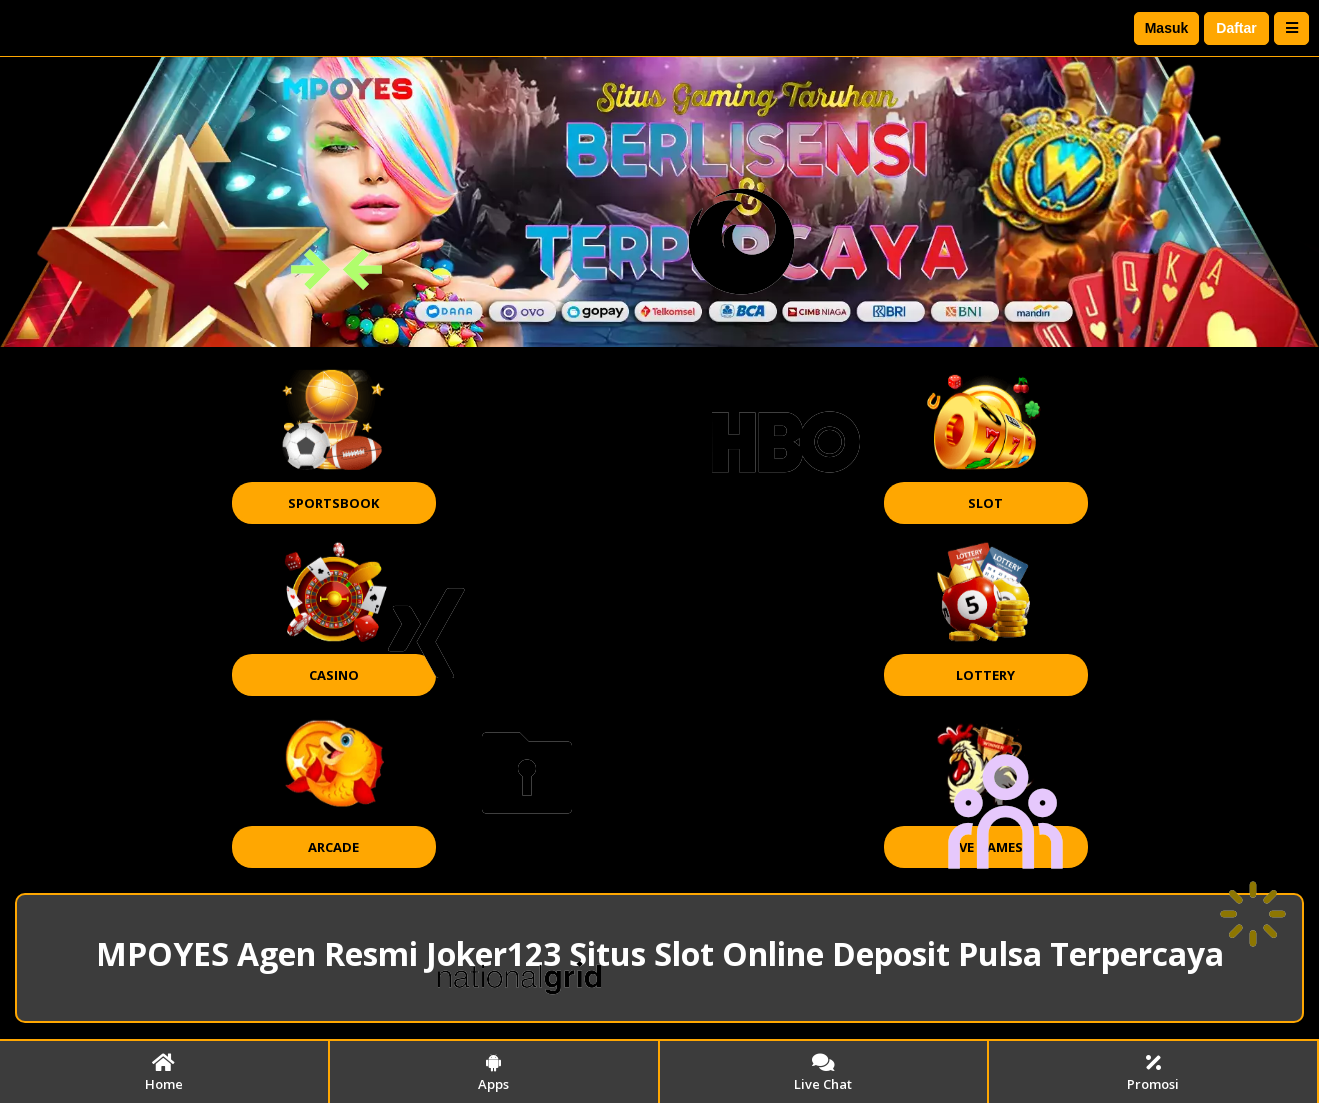 The width and height of the screenshot is (1319, 1103). I want to click on open Xing profile or app, so click(422, 629).